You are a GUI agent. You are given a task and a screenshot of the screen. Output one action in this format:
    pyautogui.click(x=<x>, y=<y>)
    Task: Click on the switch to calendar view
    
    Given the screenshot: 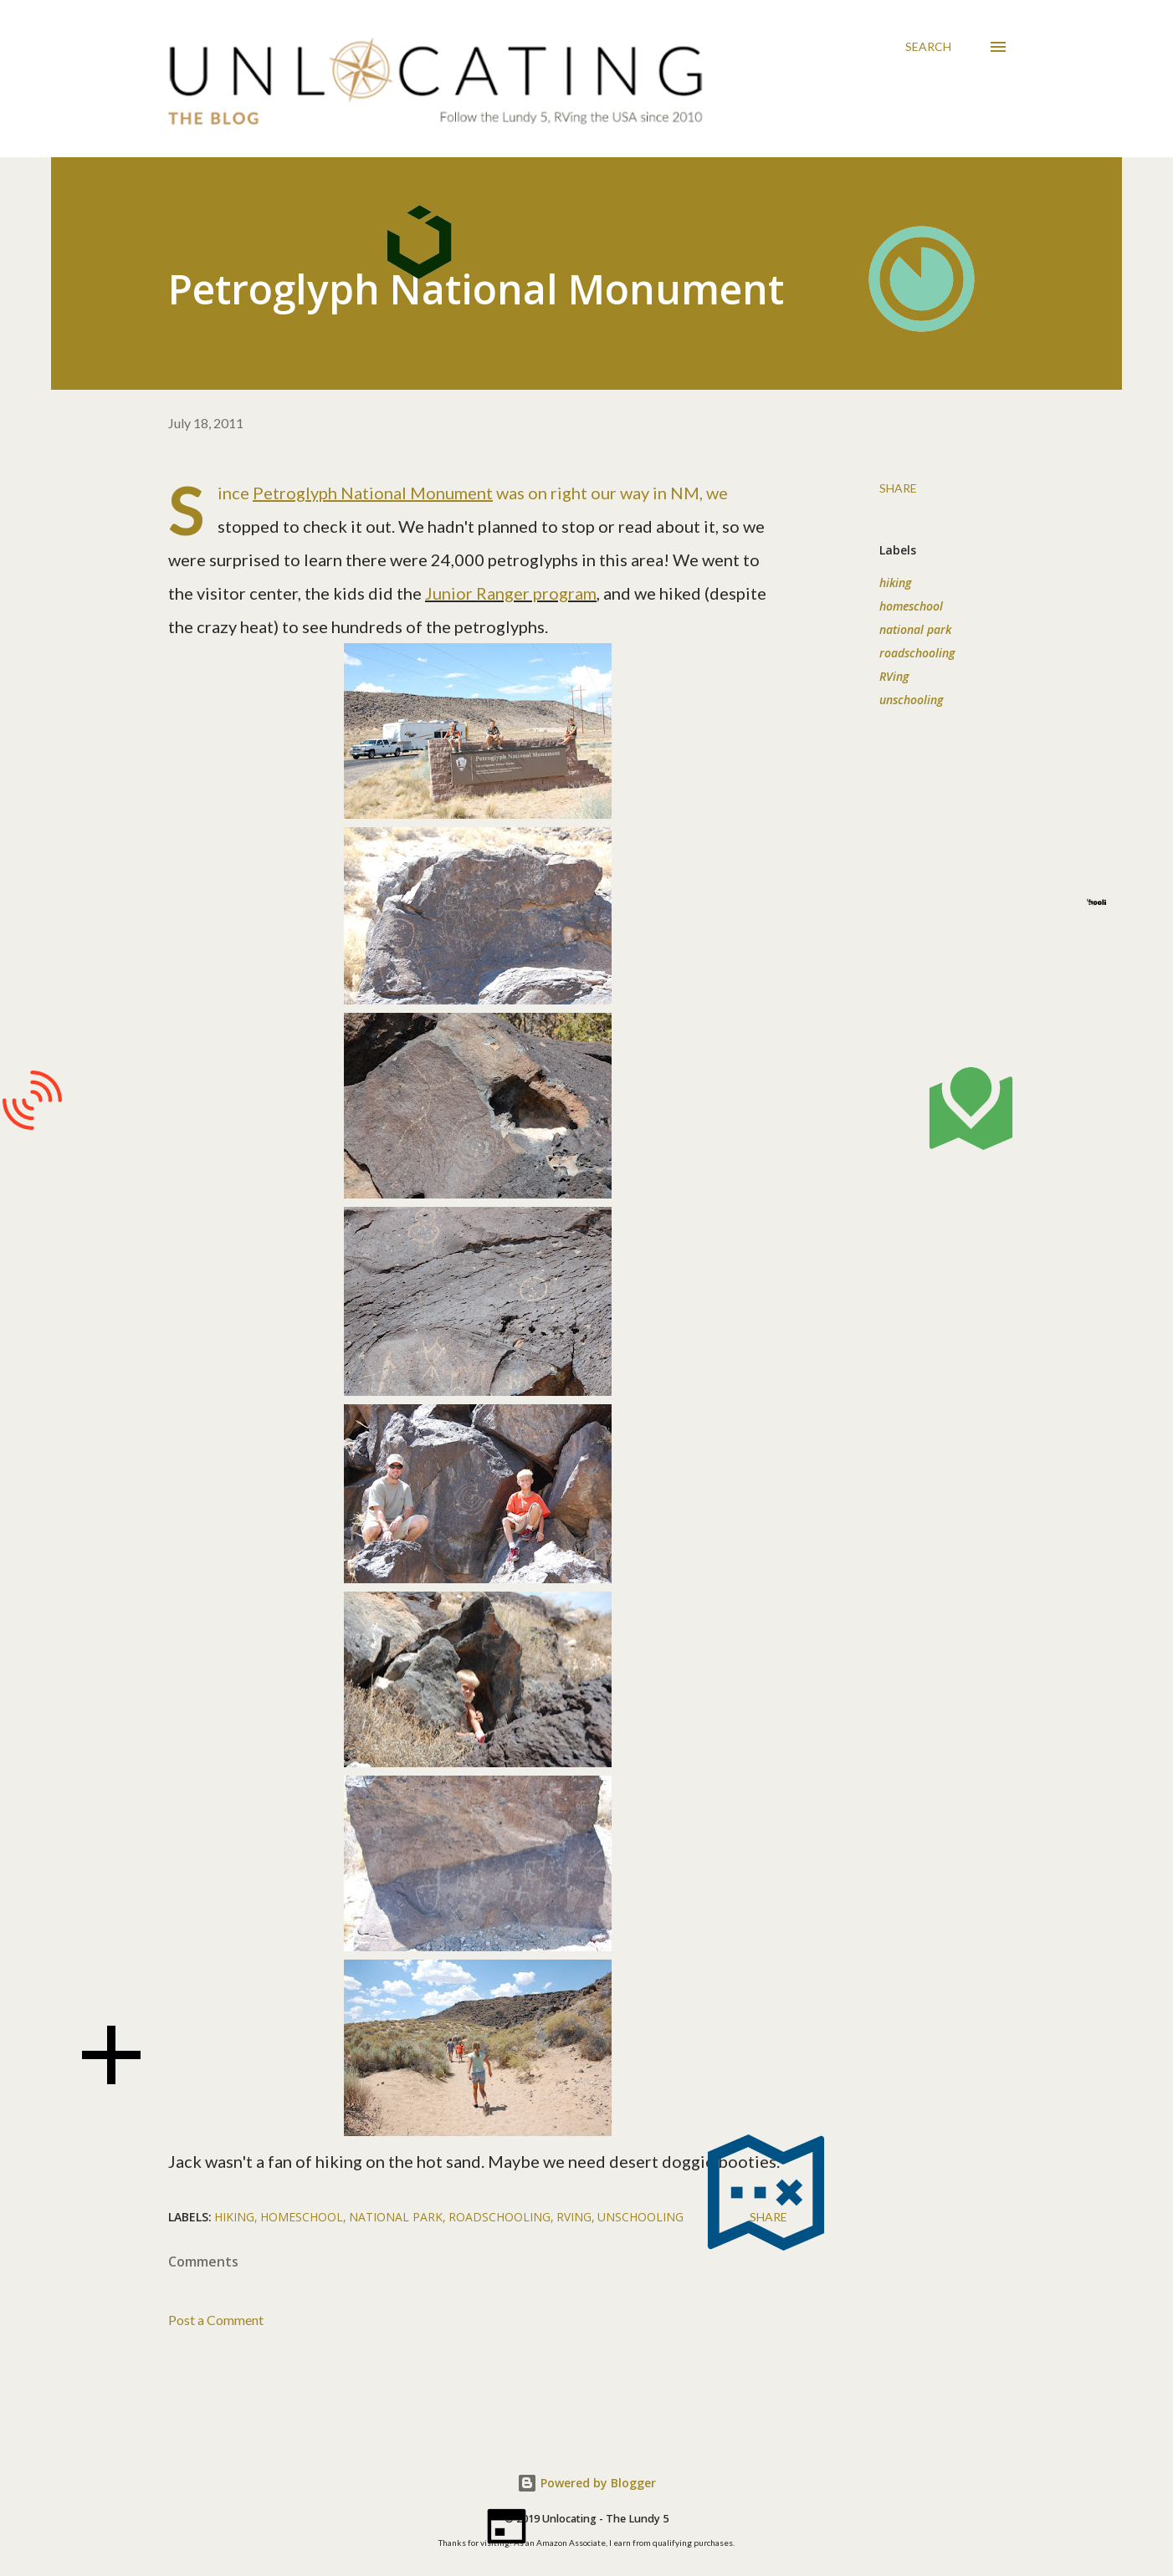 What is the action you would take?
    pyautogui.click(x=506, y=2526)
    